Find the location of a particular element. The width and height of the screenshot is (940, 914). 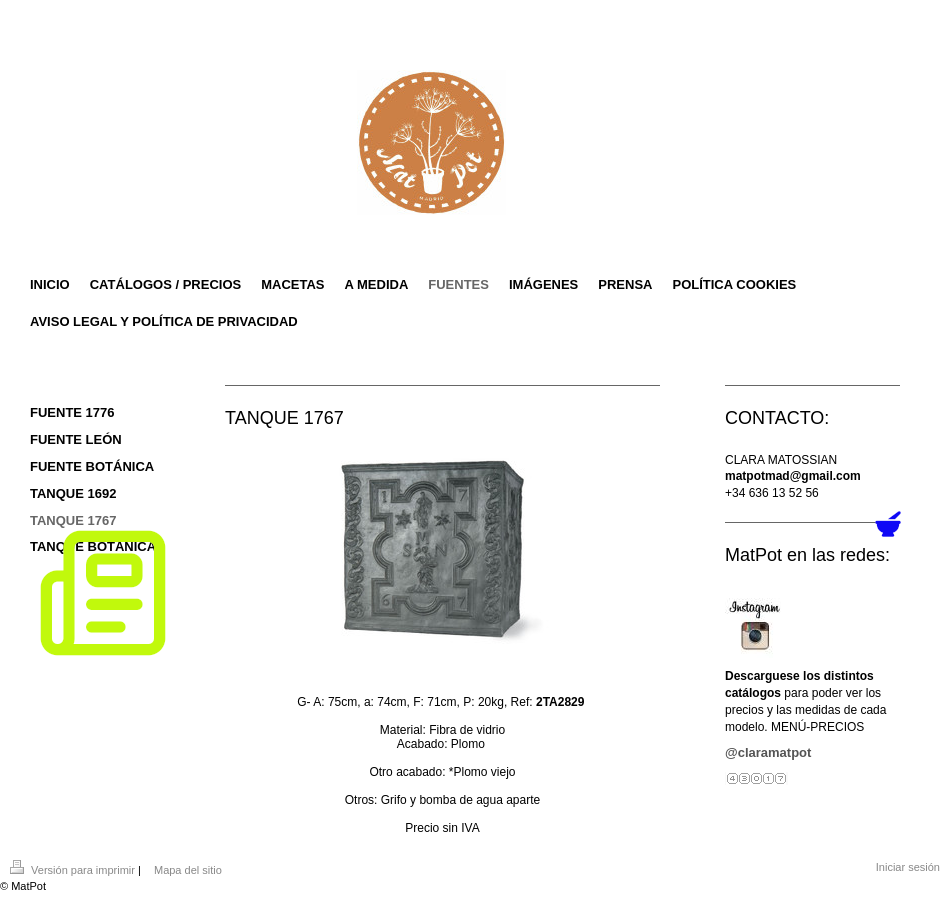

view news articles or updates is located at coordinates (103, 593).